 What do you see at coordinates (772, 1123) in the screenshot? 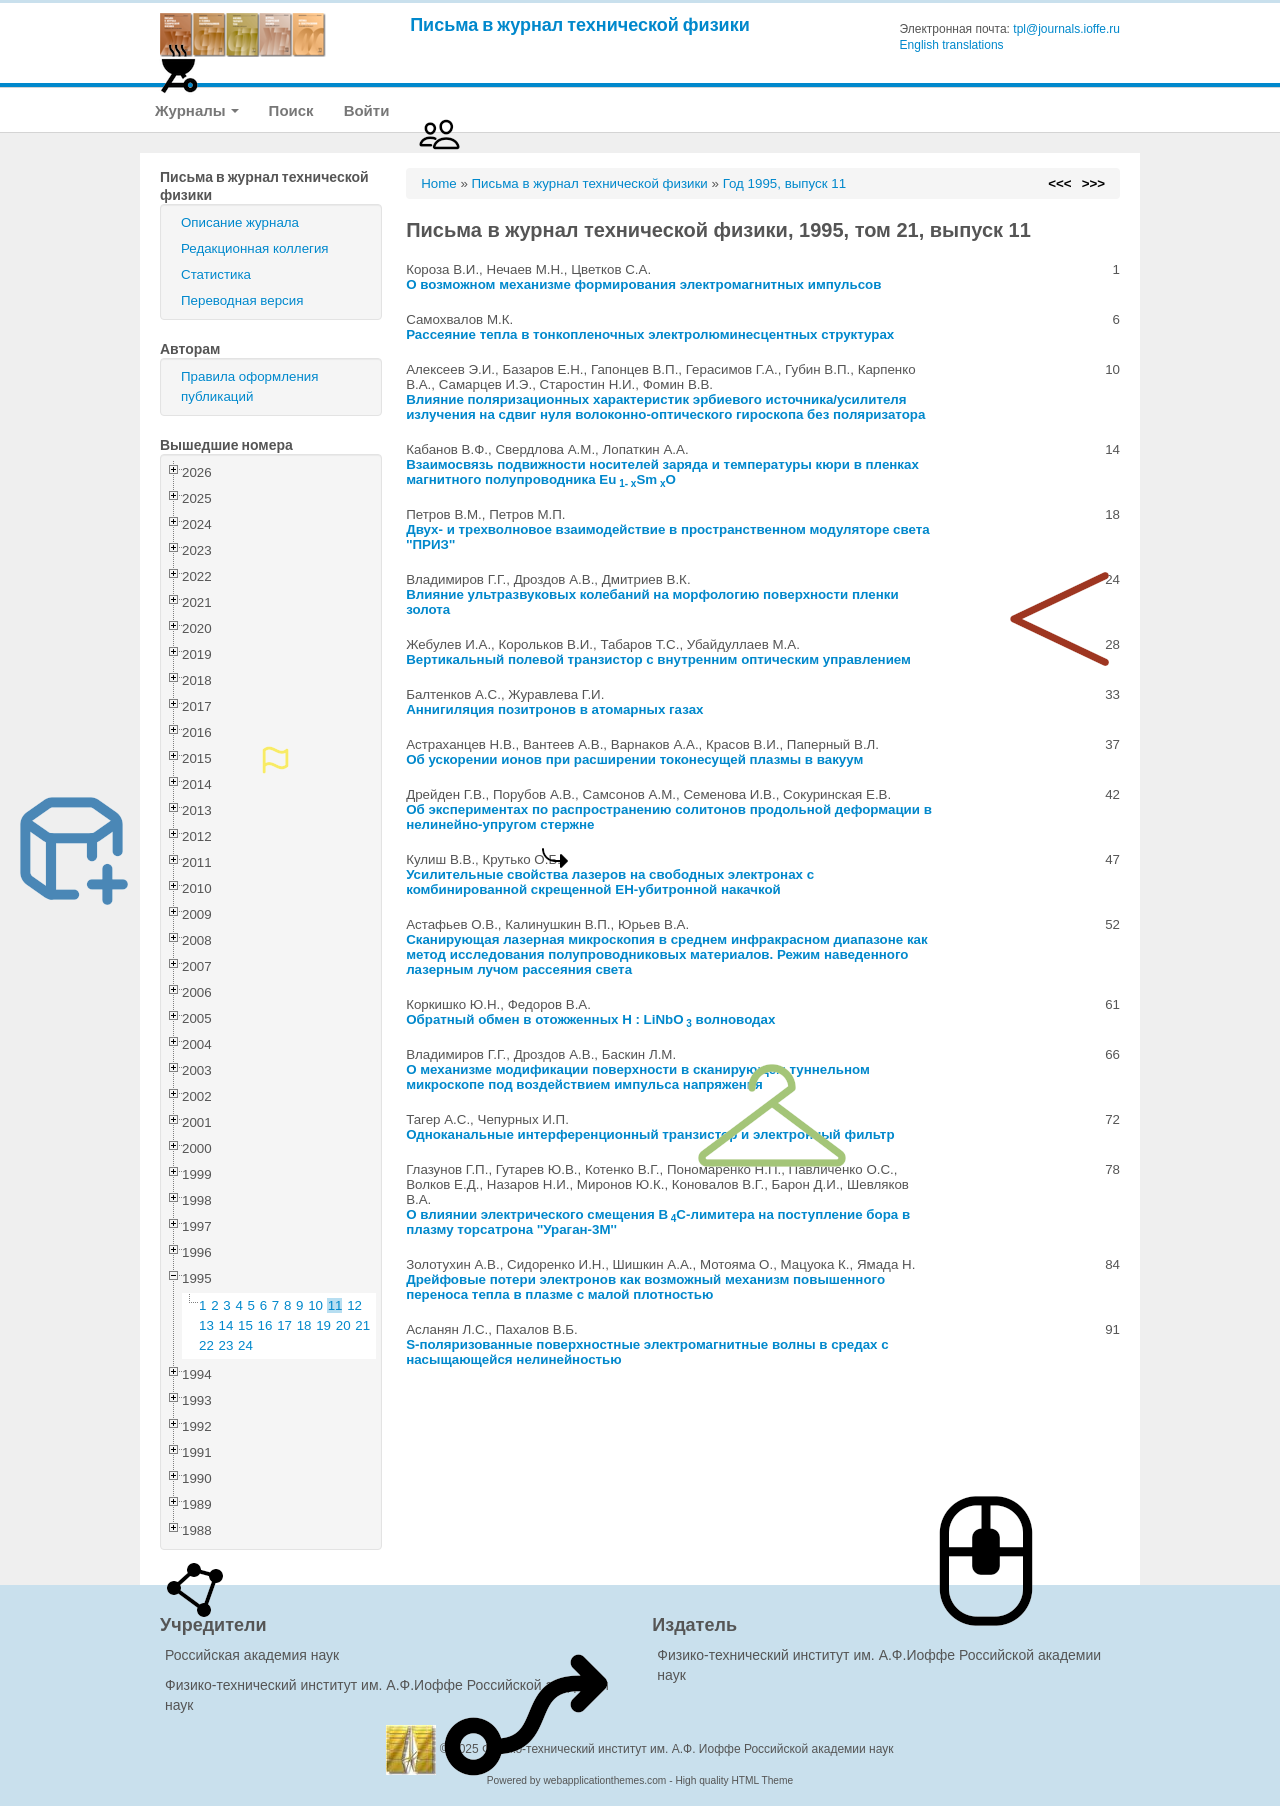
I see `access wardrobe or clothing options` at bounding box center [772, 1123].